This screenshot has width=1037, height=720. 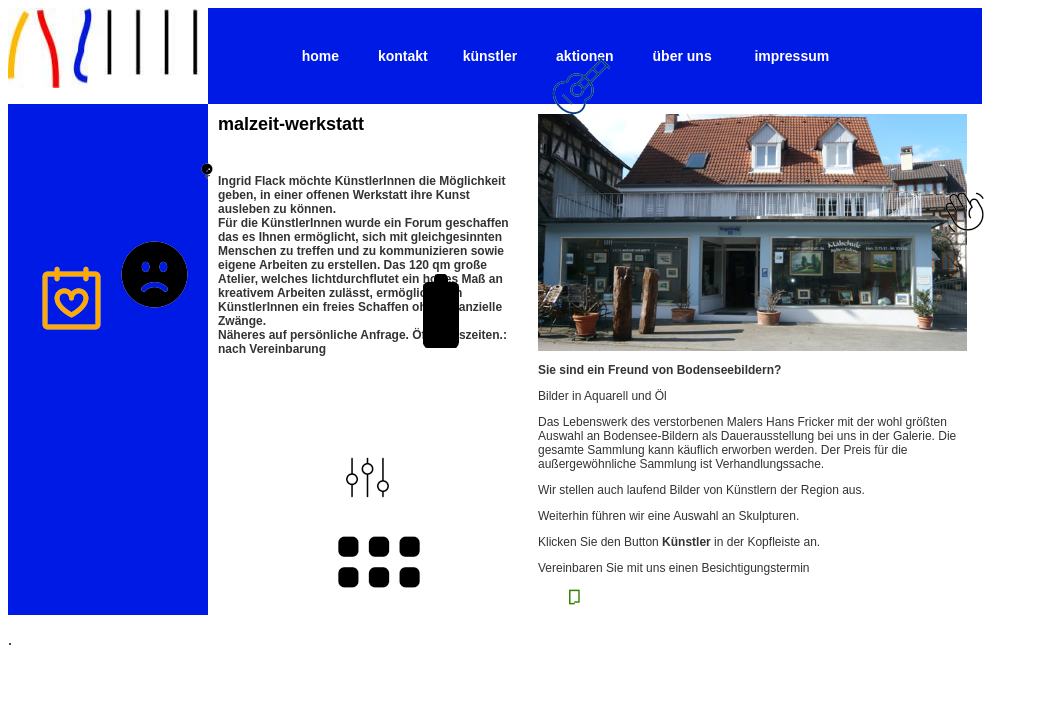 What do you see at coordinates (441, 311) in the screenshot?
I see `indicates battery is fully charged` at bounding box center [441, 311].